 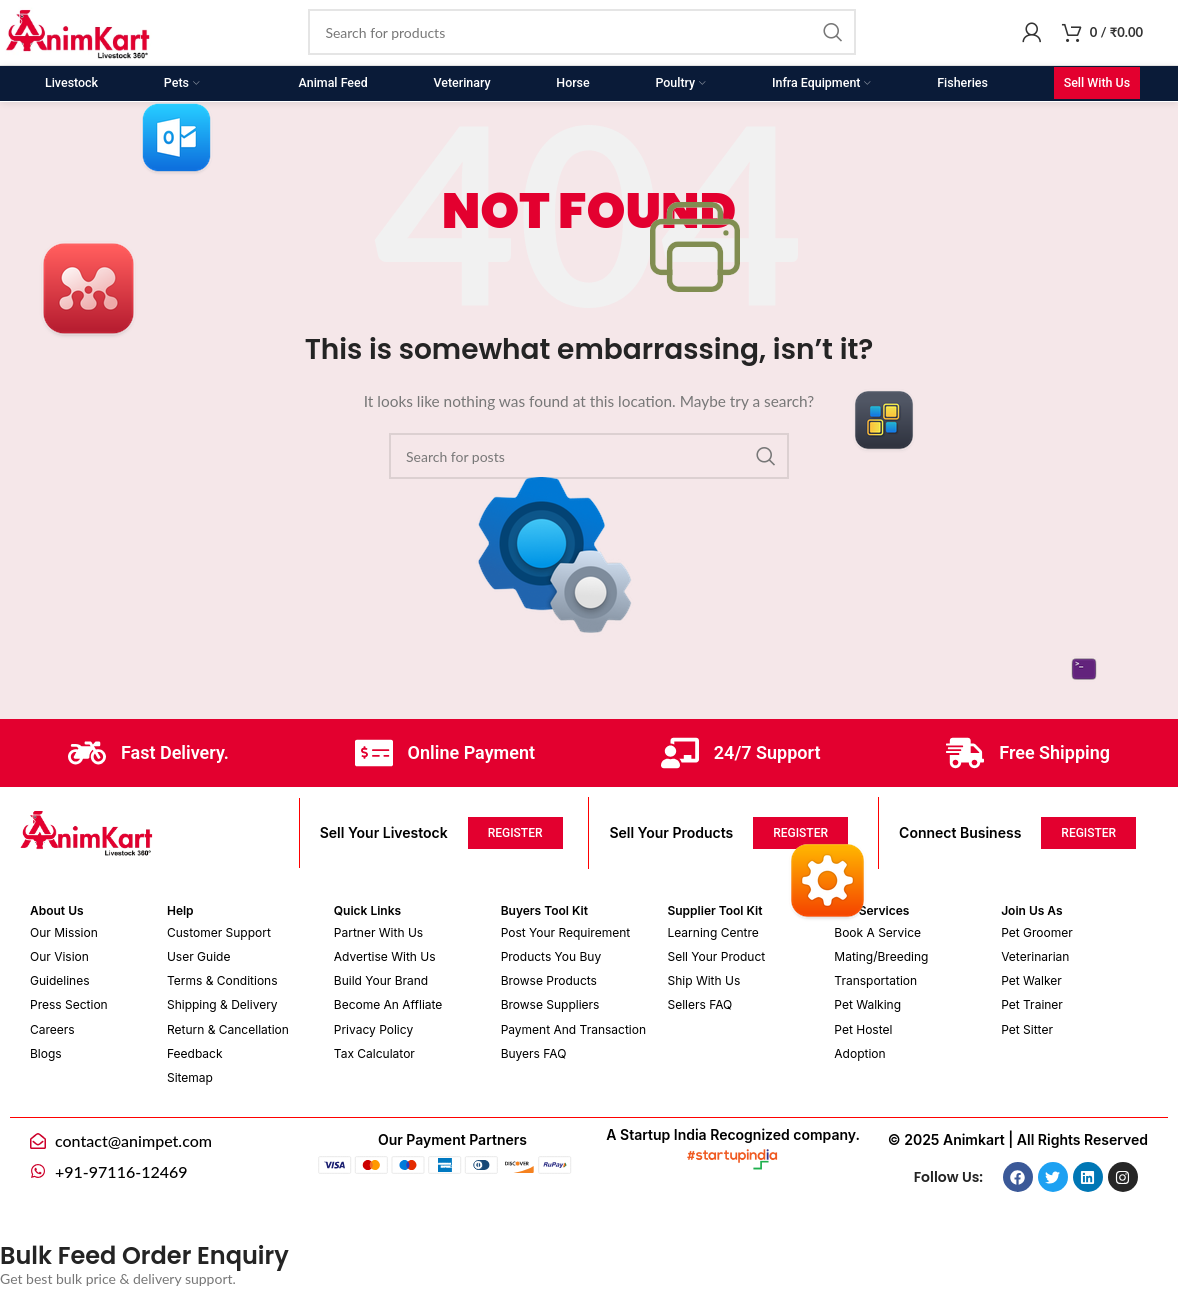 What do you see at coordinates (88, 288) in the screenshot?
I see `open mendeley desktop reference manager` at bounding box center [88, 288].